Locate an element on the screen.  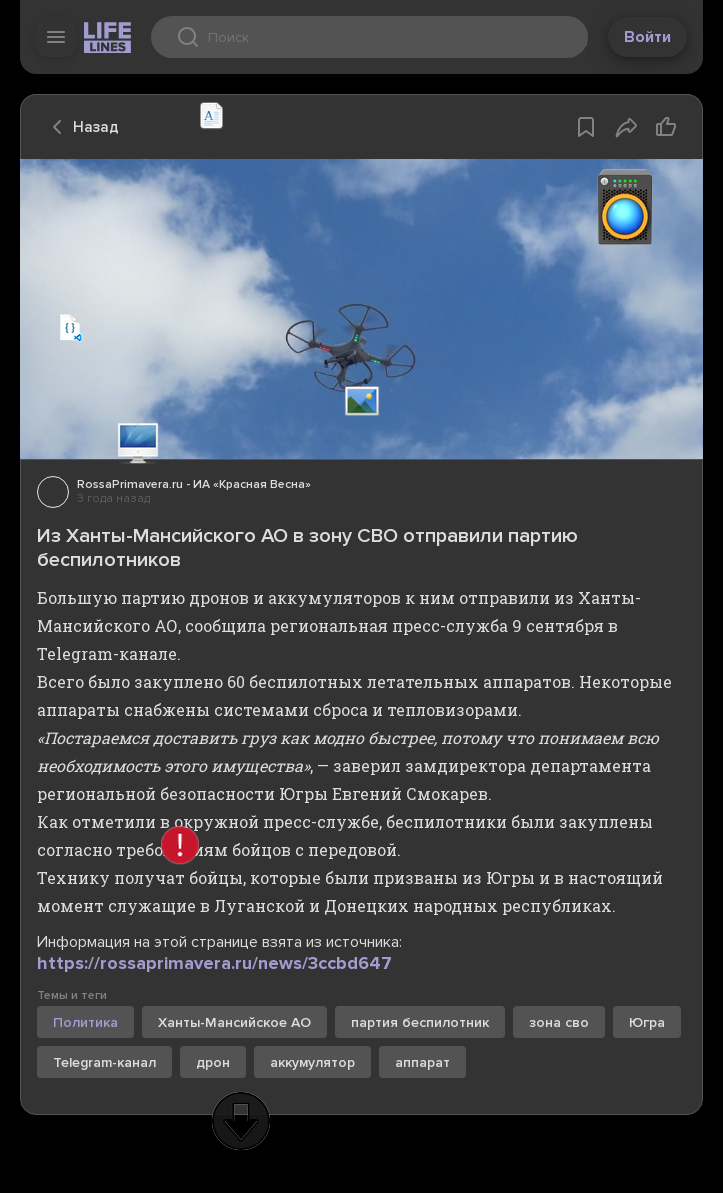
access your downloads folder is located at coordinates (241, 1121).